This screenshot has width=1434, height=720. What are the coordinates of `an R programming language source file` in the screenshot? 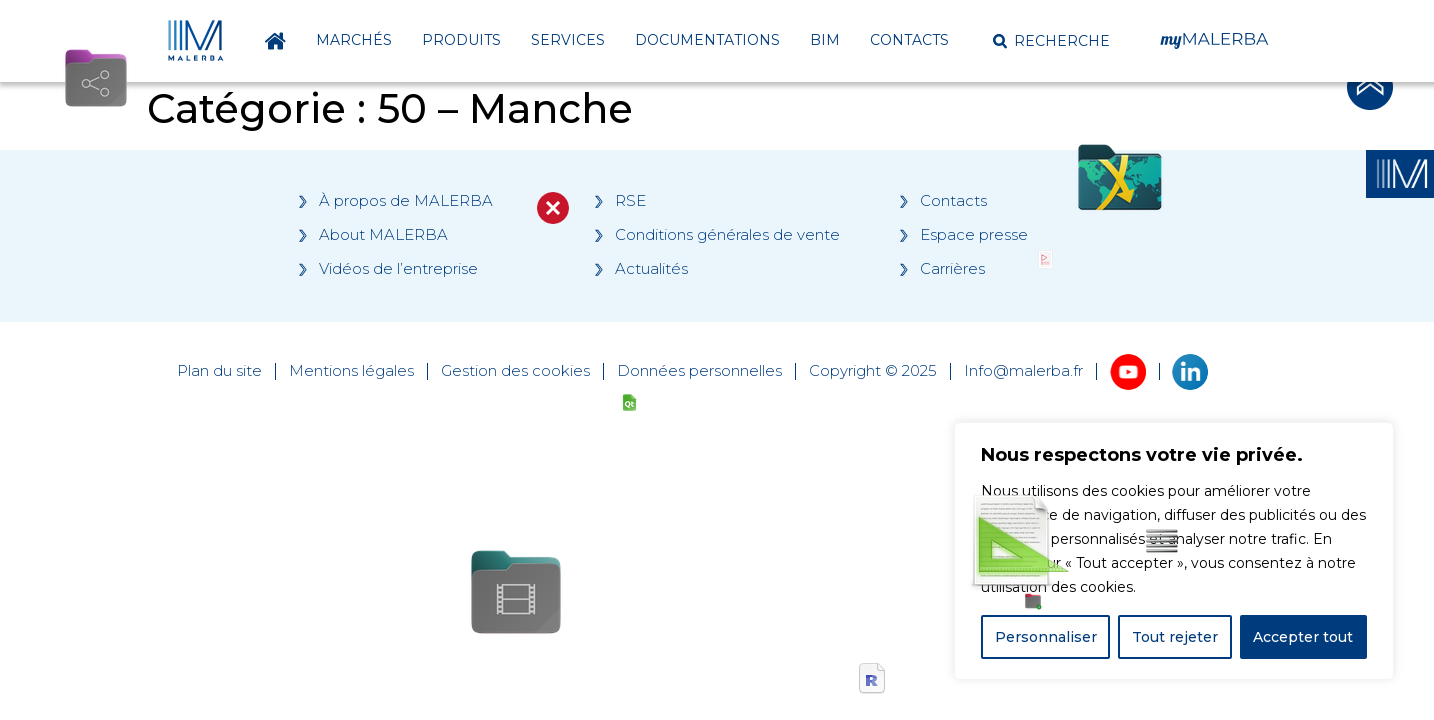 It's located at (872, 678).